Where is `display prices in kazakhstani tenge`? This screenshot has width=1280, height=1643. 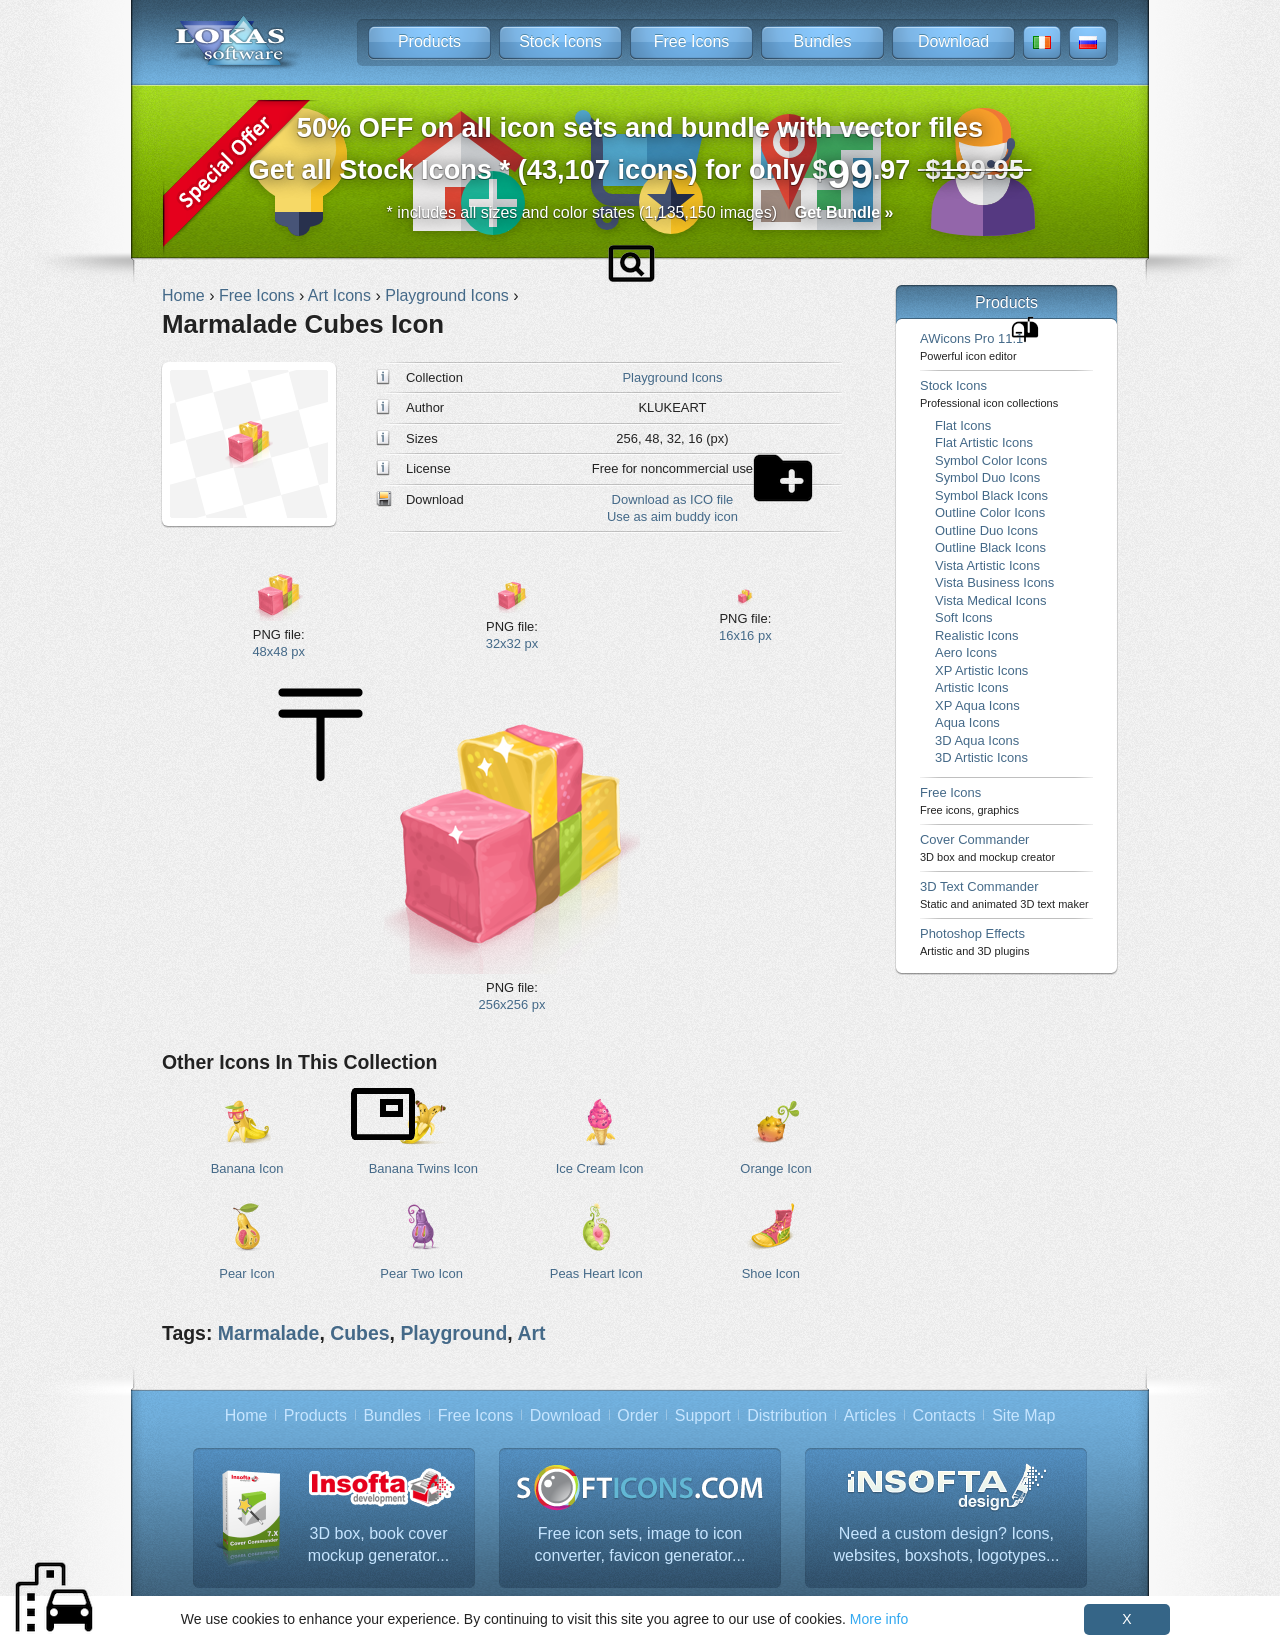 display prices in kazakhstani tenge is located at coordinates (320, 730).